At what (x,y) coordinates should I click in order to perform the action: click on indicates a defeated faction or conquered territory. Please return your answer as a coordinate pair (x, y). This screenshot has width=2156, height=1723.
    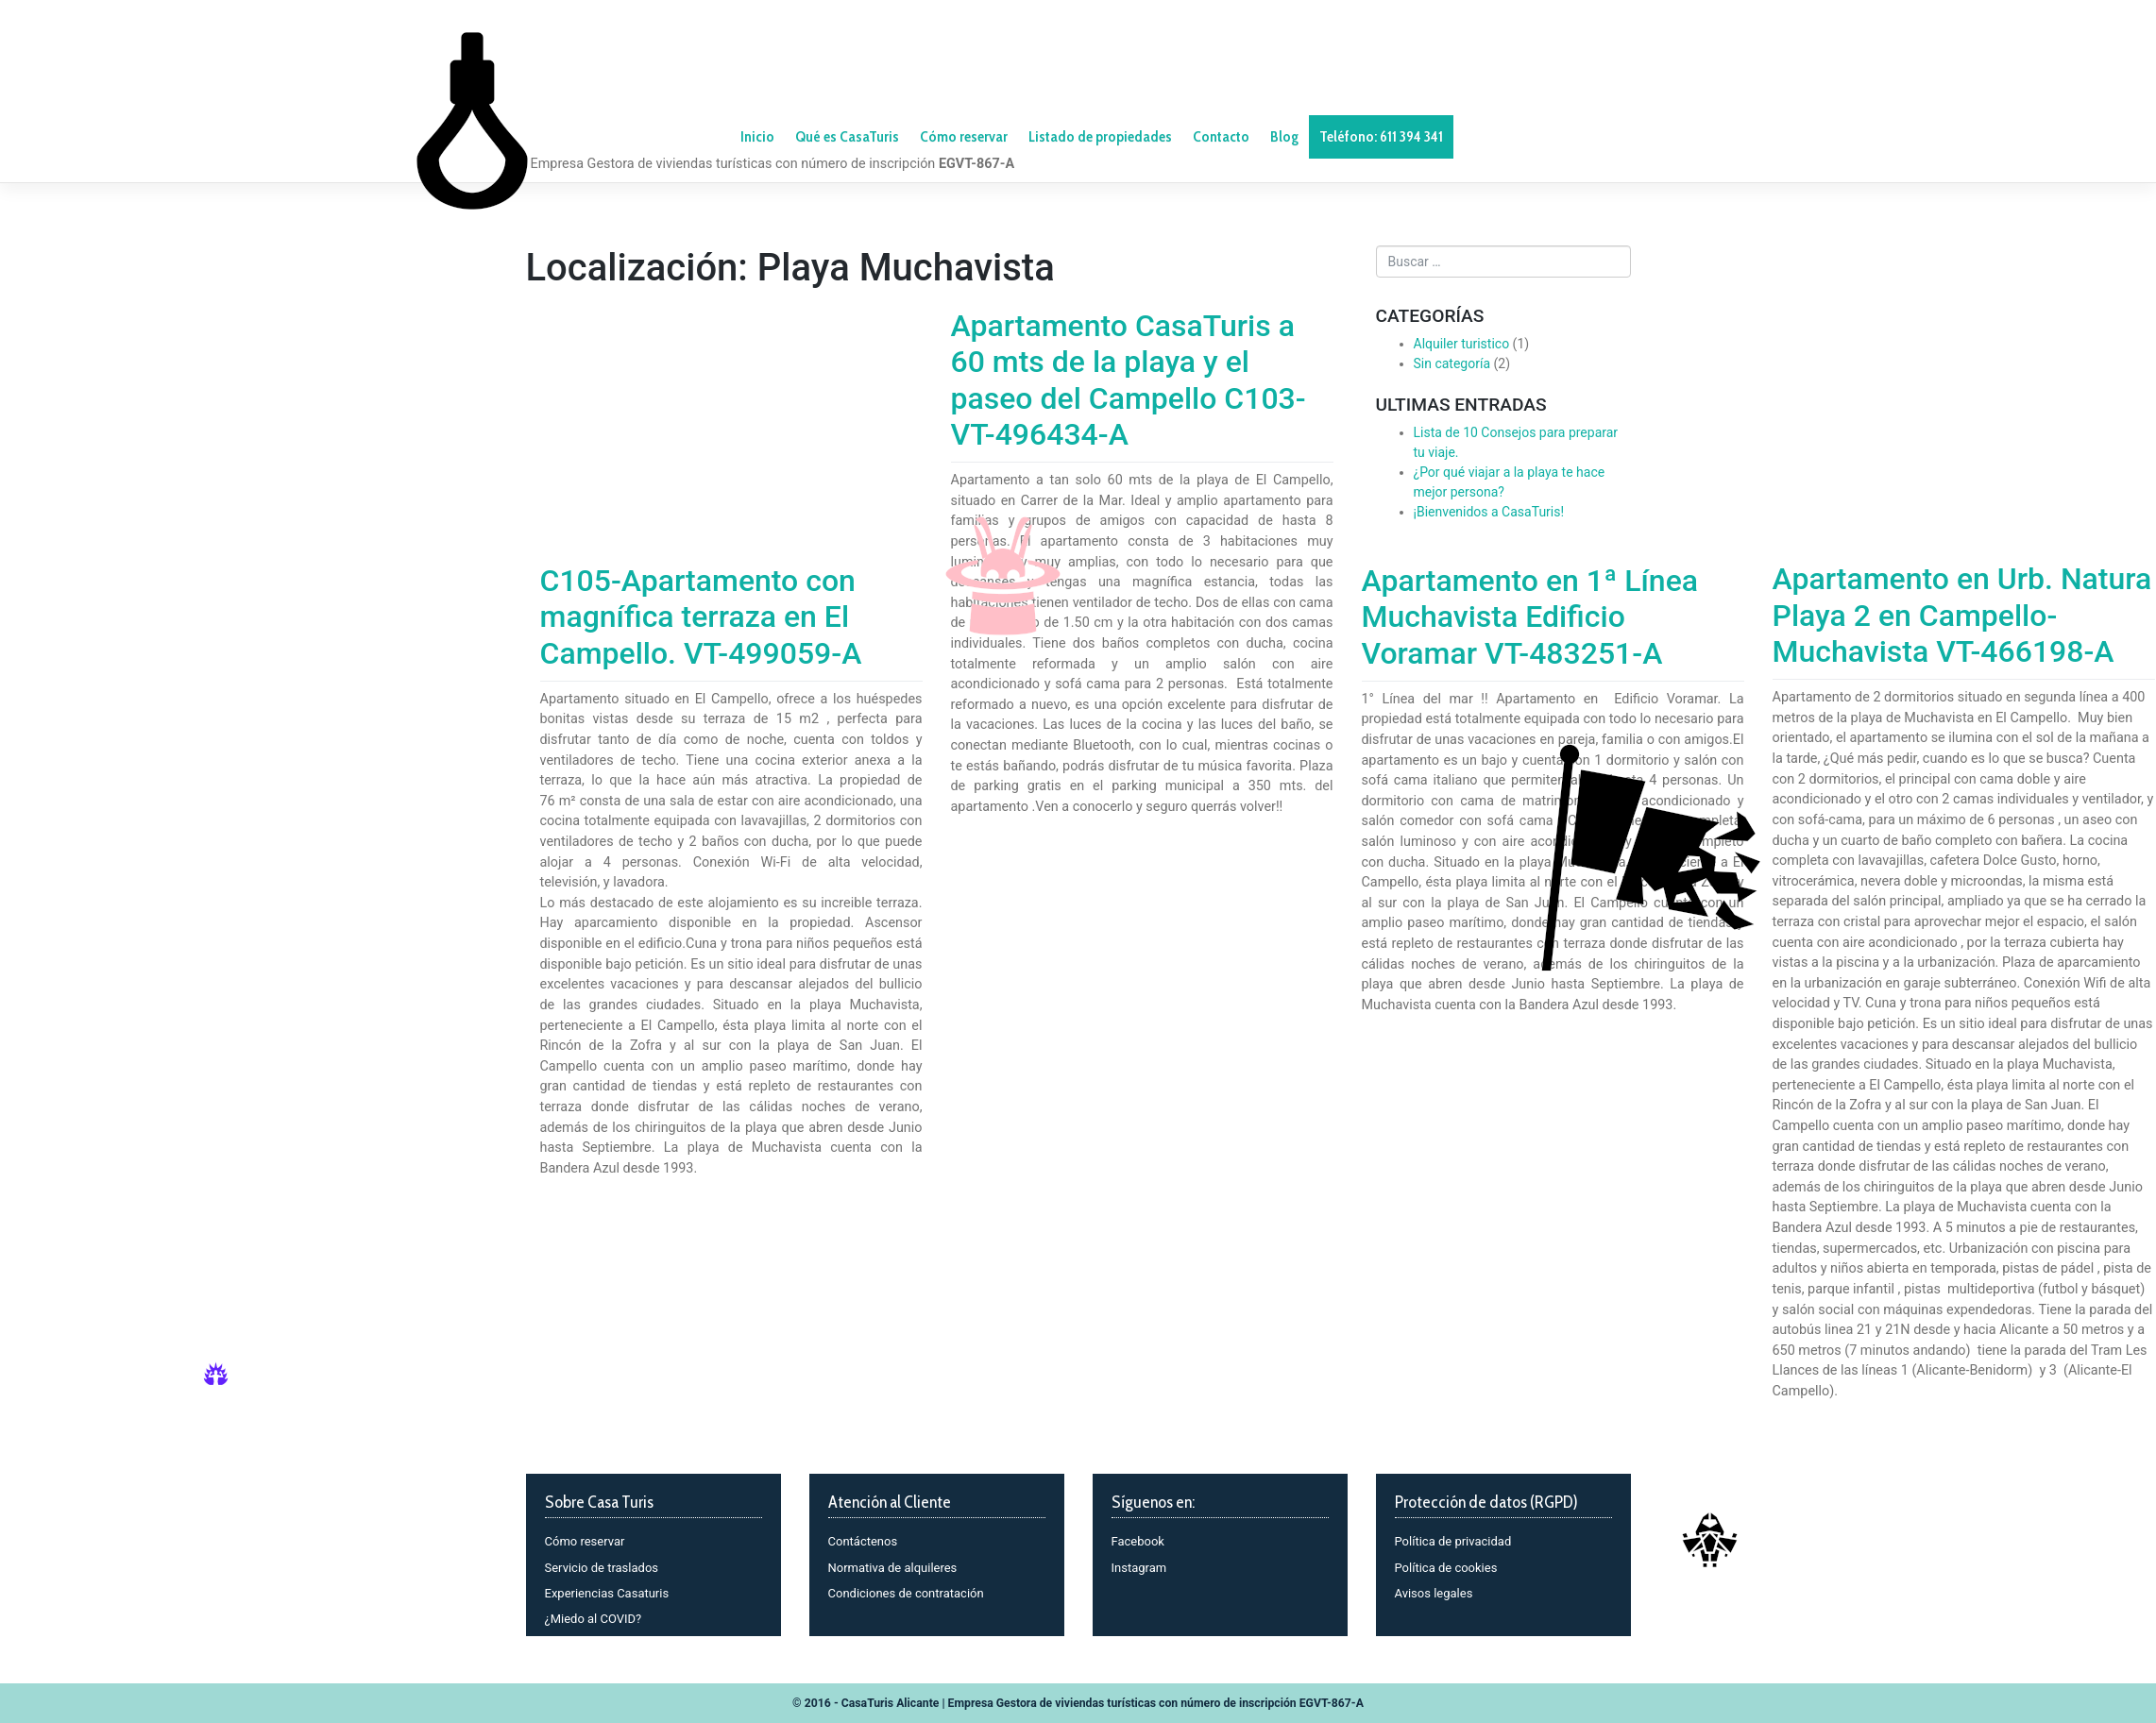
    Looking at the image, I should click on (1647, 857).